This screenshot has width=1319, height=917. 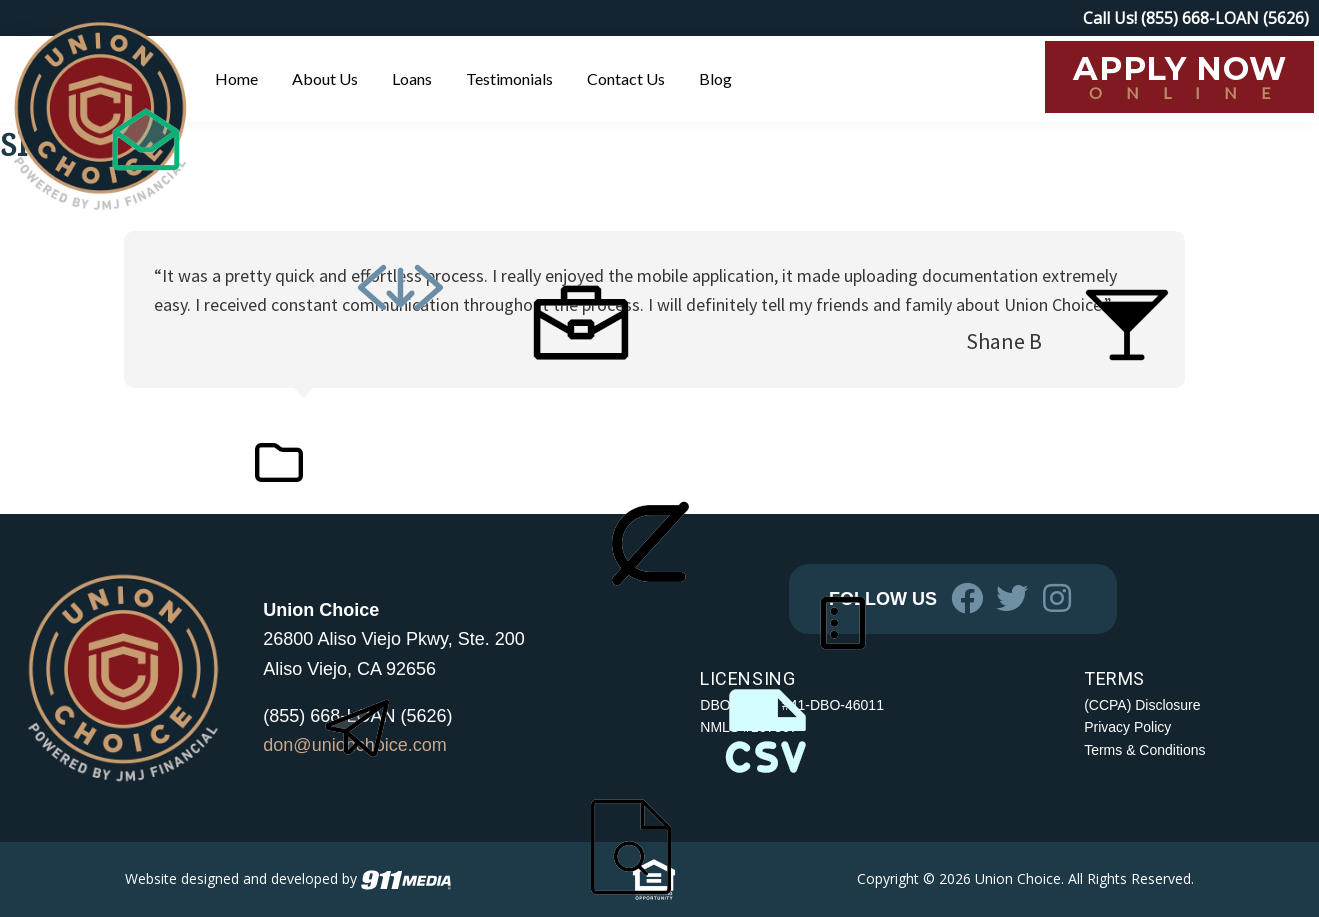 What do you see at coordinates (400, 287) in the screenshot?
I see `download source code or script files` at bounding box center [400, 287].